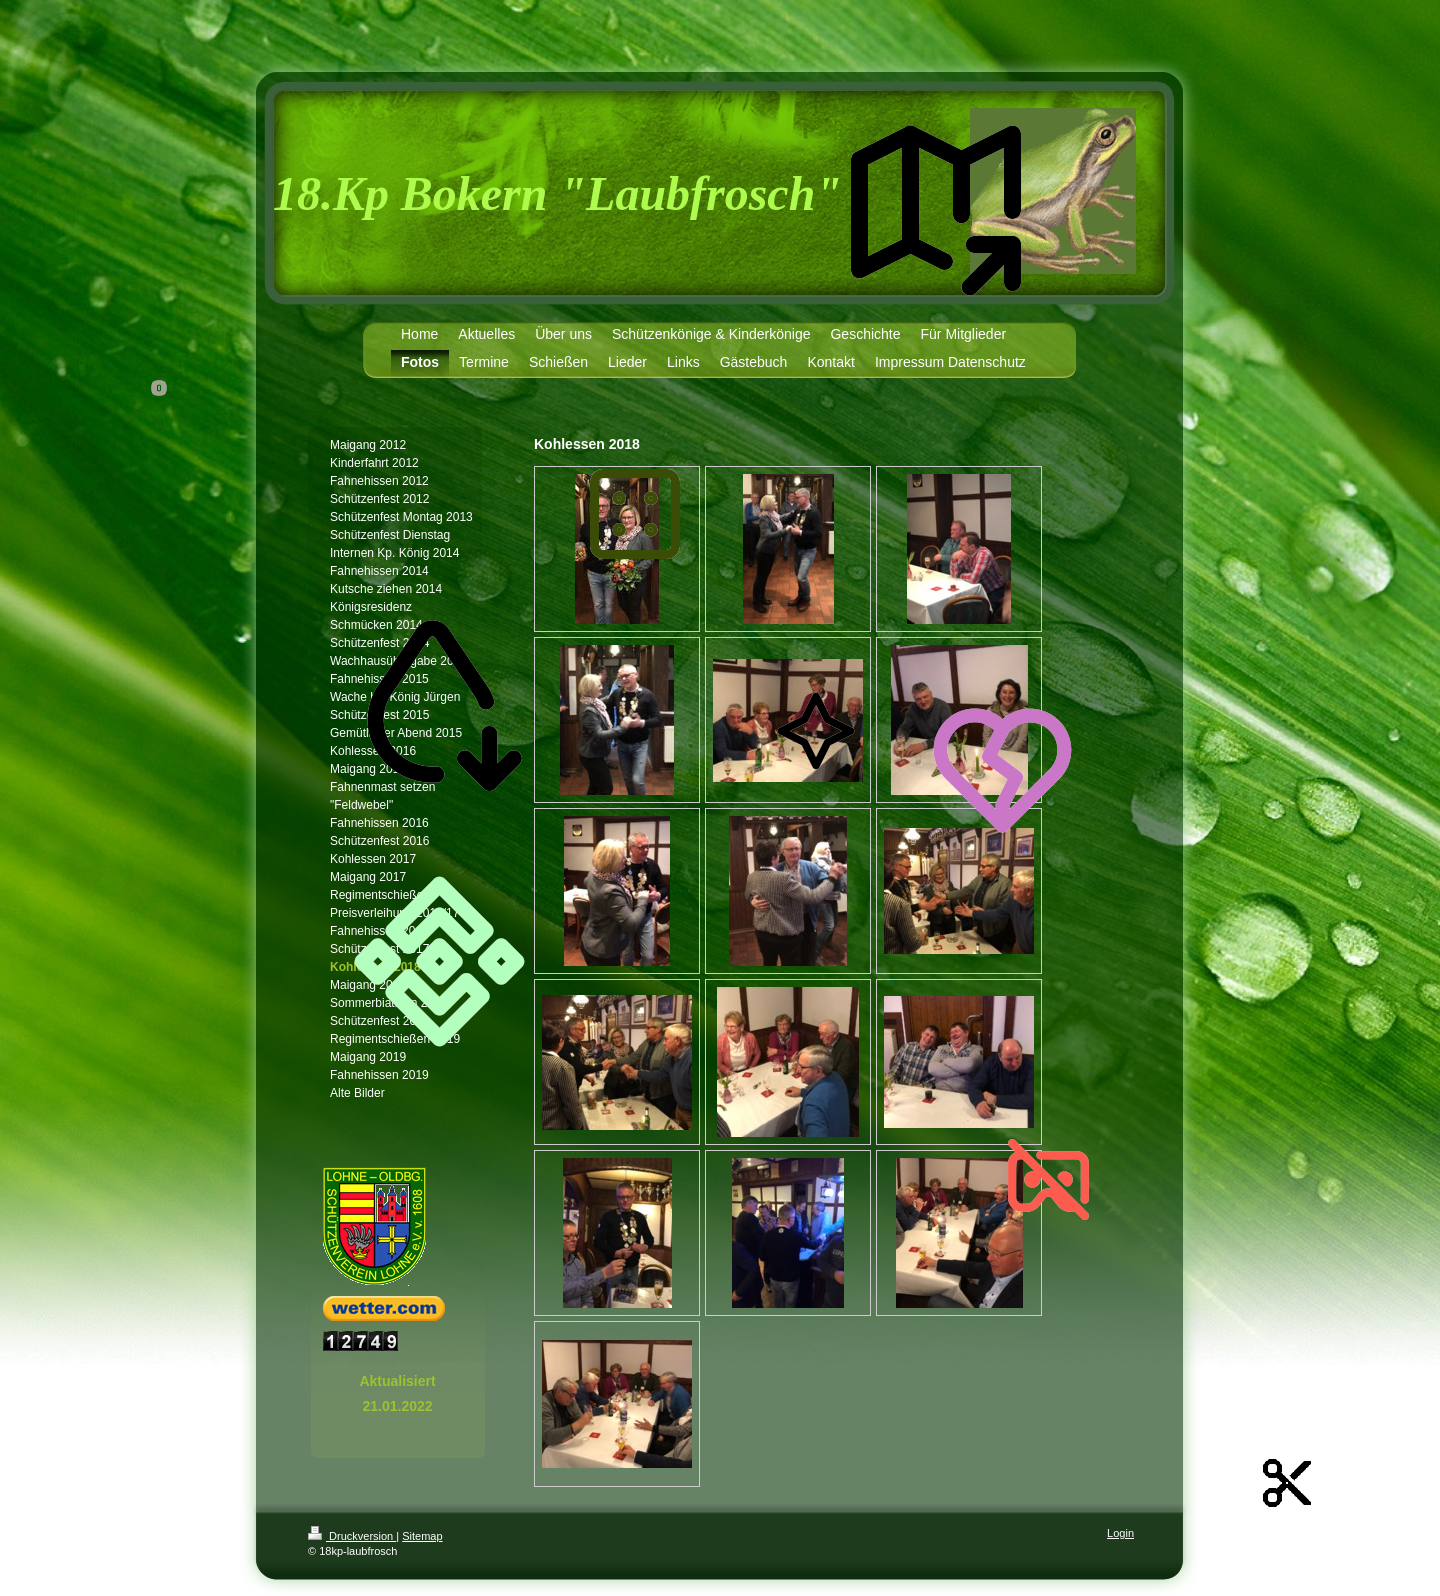 Image resolution: width=1440 pixels, height=1596 pixels. Describe the element at coordinates (1002, 770) in the screenshot. I see `remove from favorites` at that location.